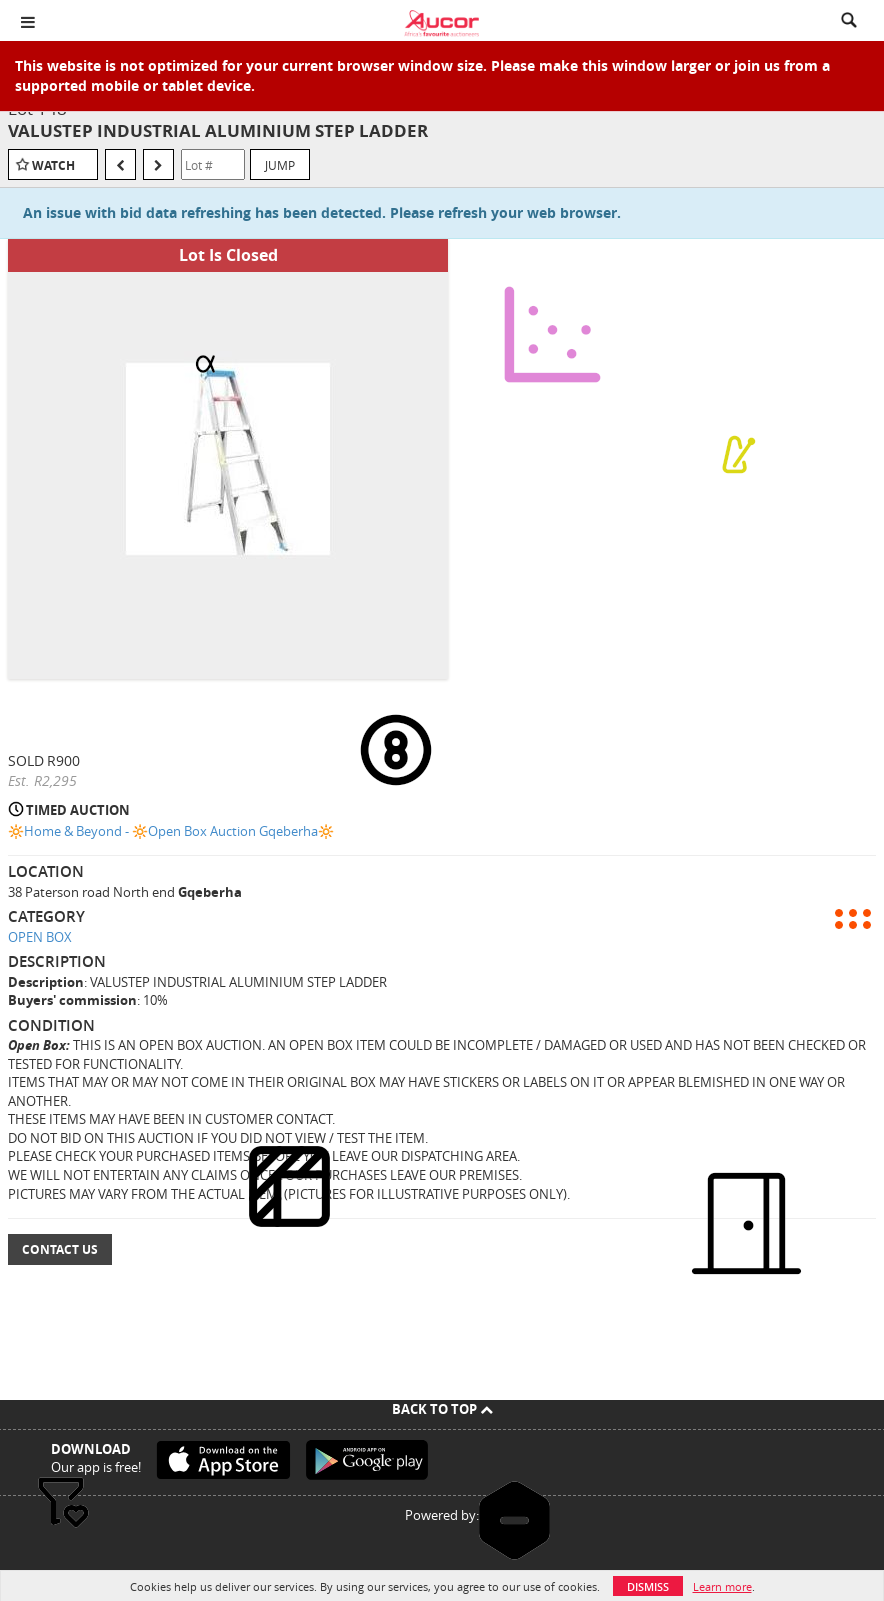 This screenshot has height=1601, width=884. Describe the element at coordinates (514, 1520) in the screenshot. I see `remove item from collection` at that location.